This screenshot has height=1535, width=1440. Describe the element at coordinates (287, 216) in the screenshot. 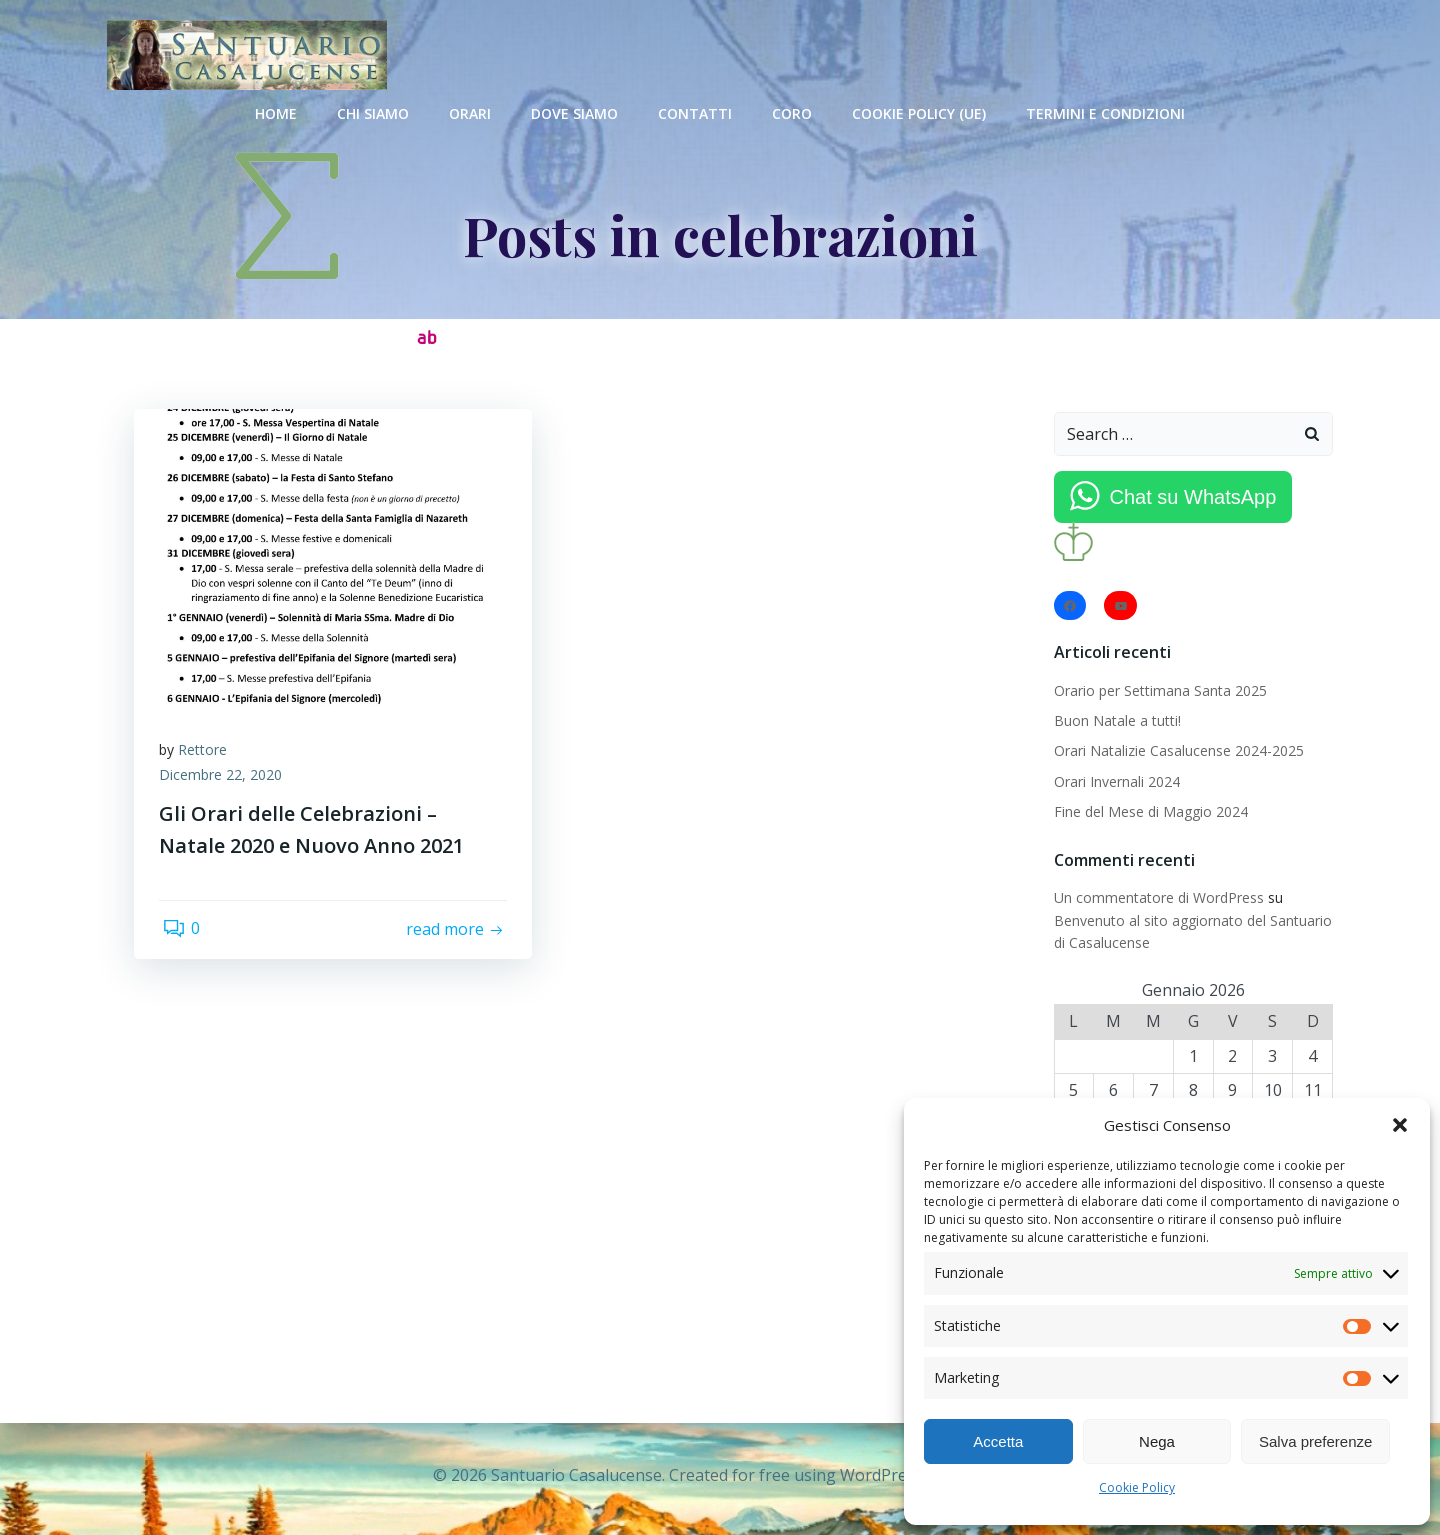

I see `calculate sum or total` at that location.